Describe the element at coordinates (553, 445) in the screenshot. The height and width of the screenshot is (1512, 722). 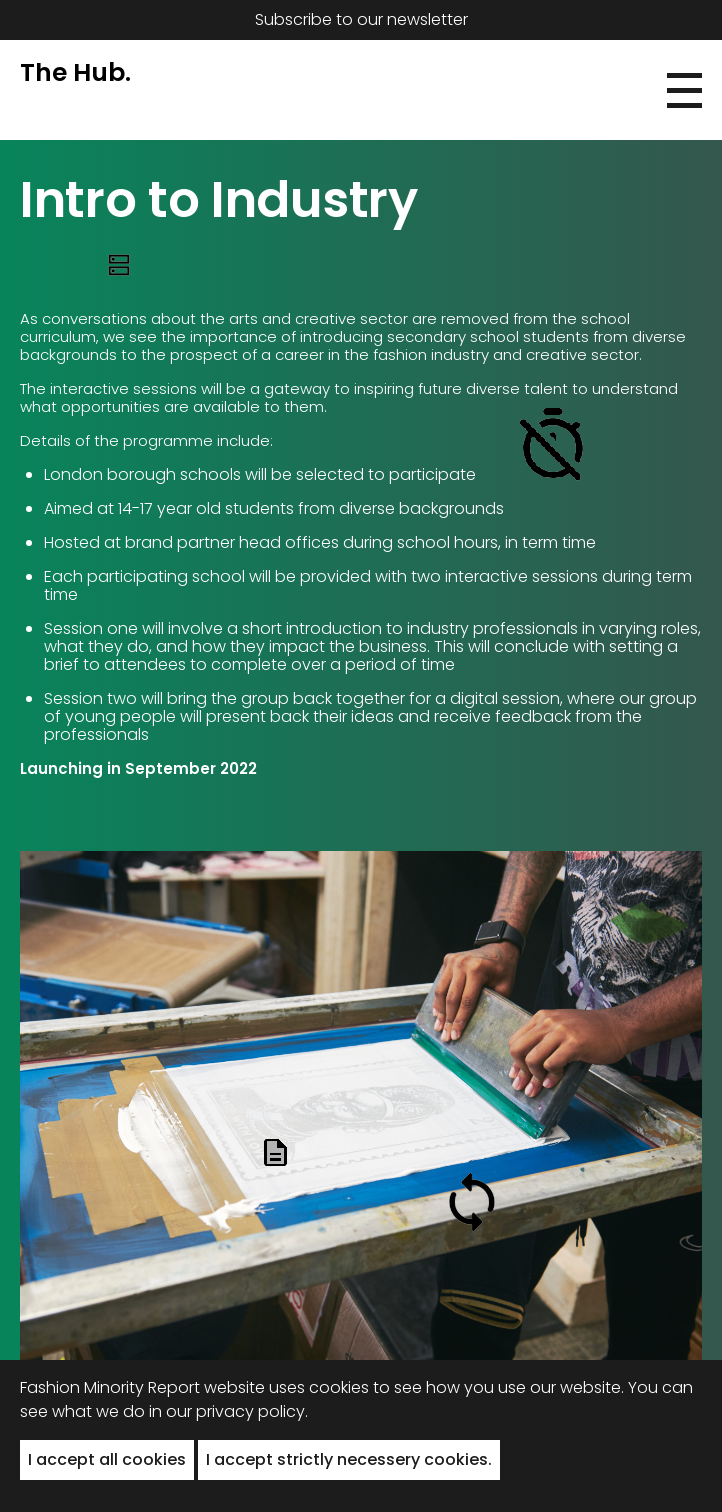
I see `timer is disabled or off` at that location.